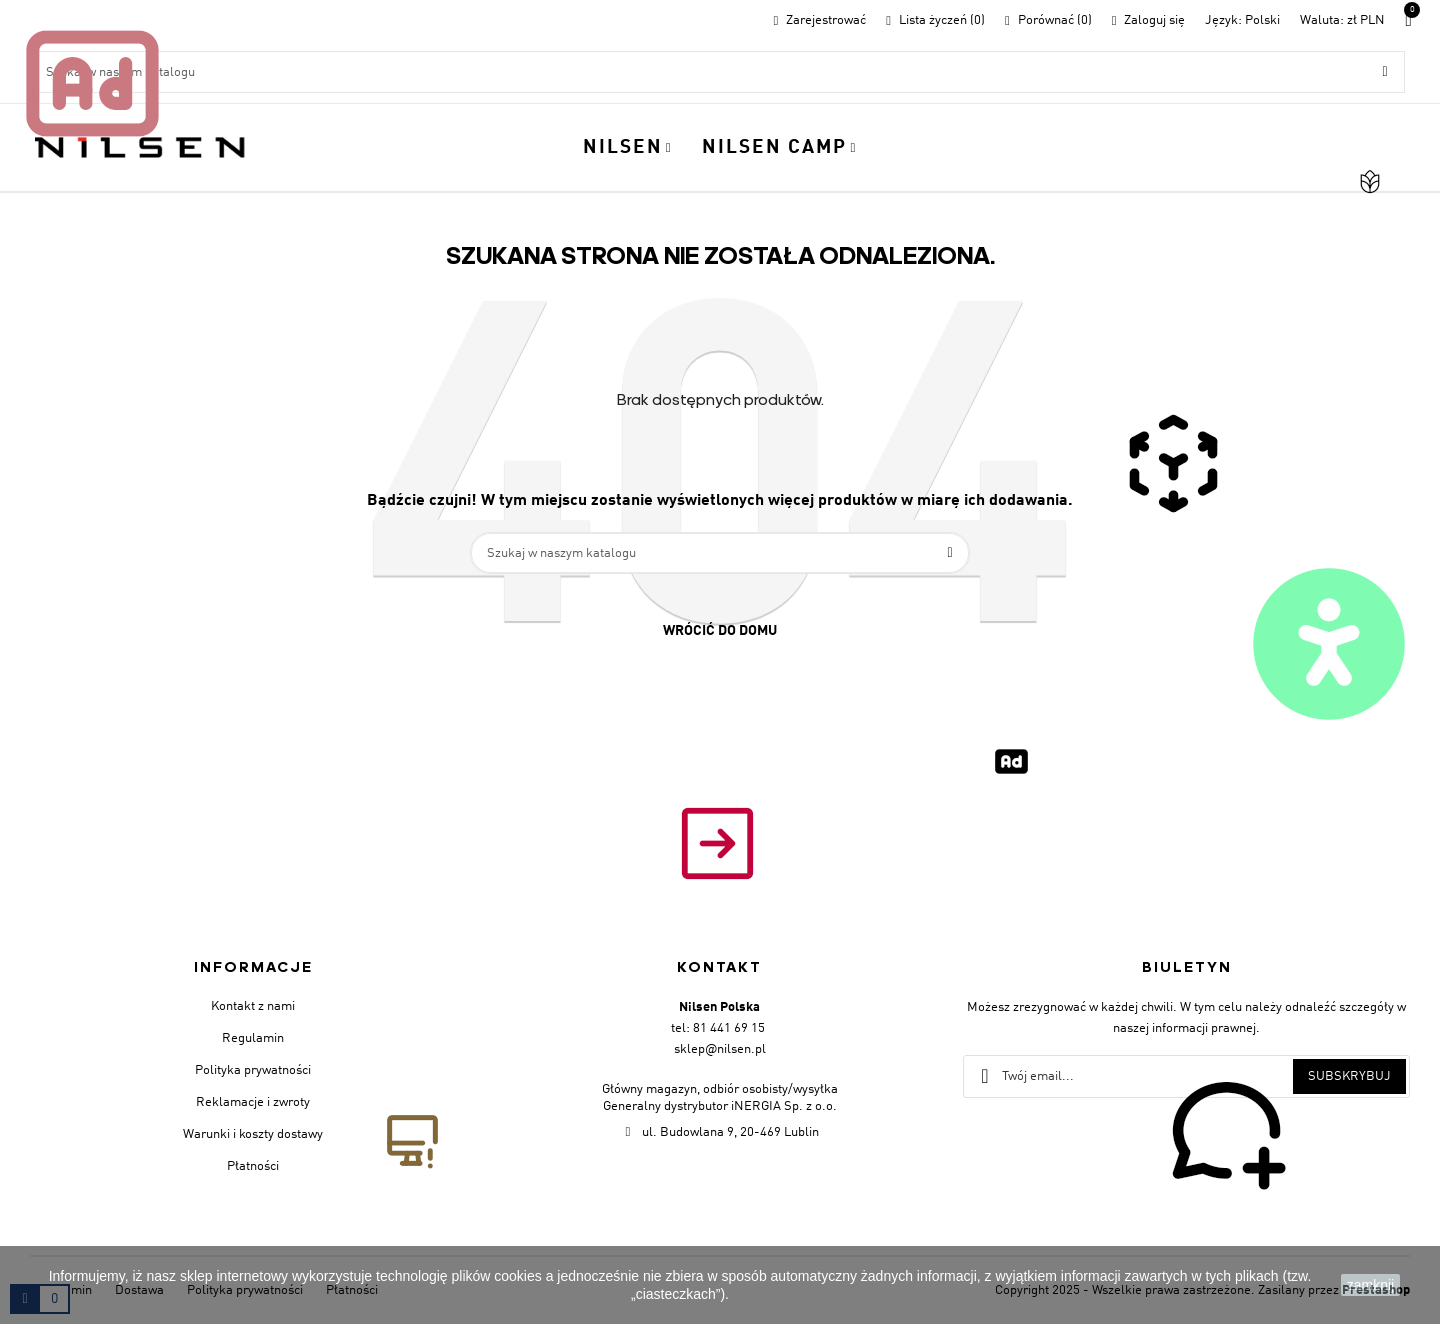 The width and height of the screenshot is (1440, 1324). I want to click on start a new conversation, so click(1226, 1130).